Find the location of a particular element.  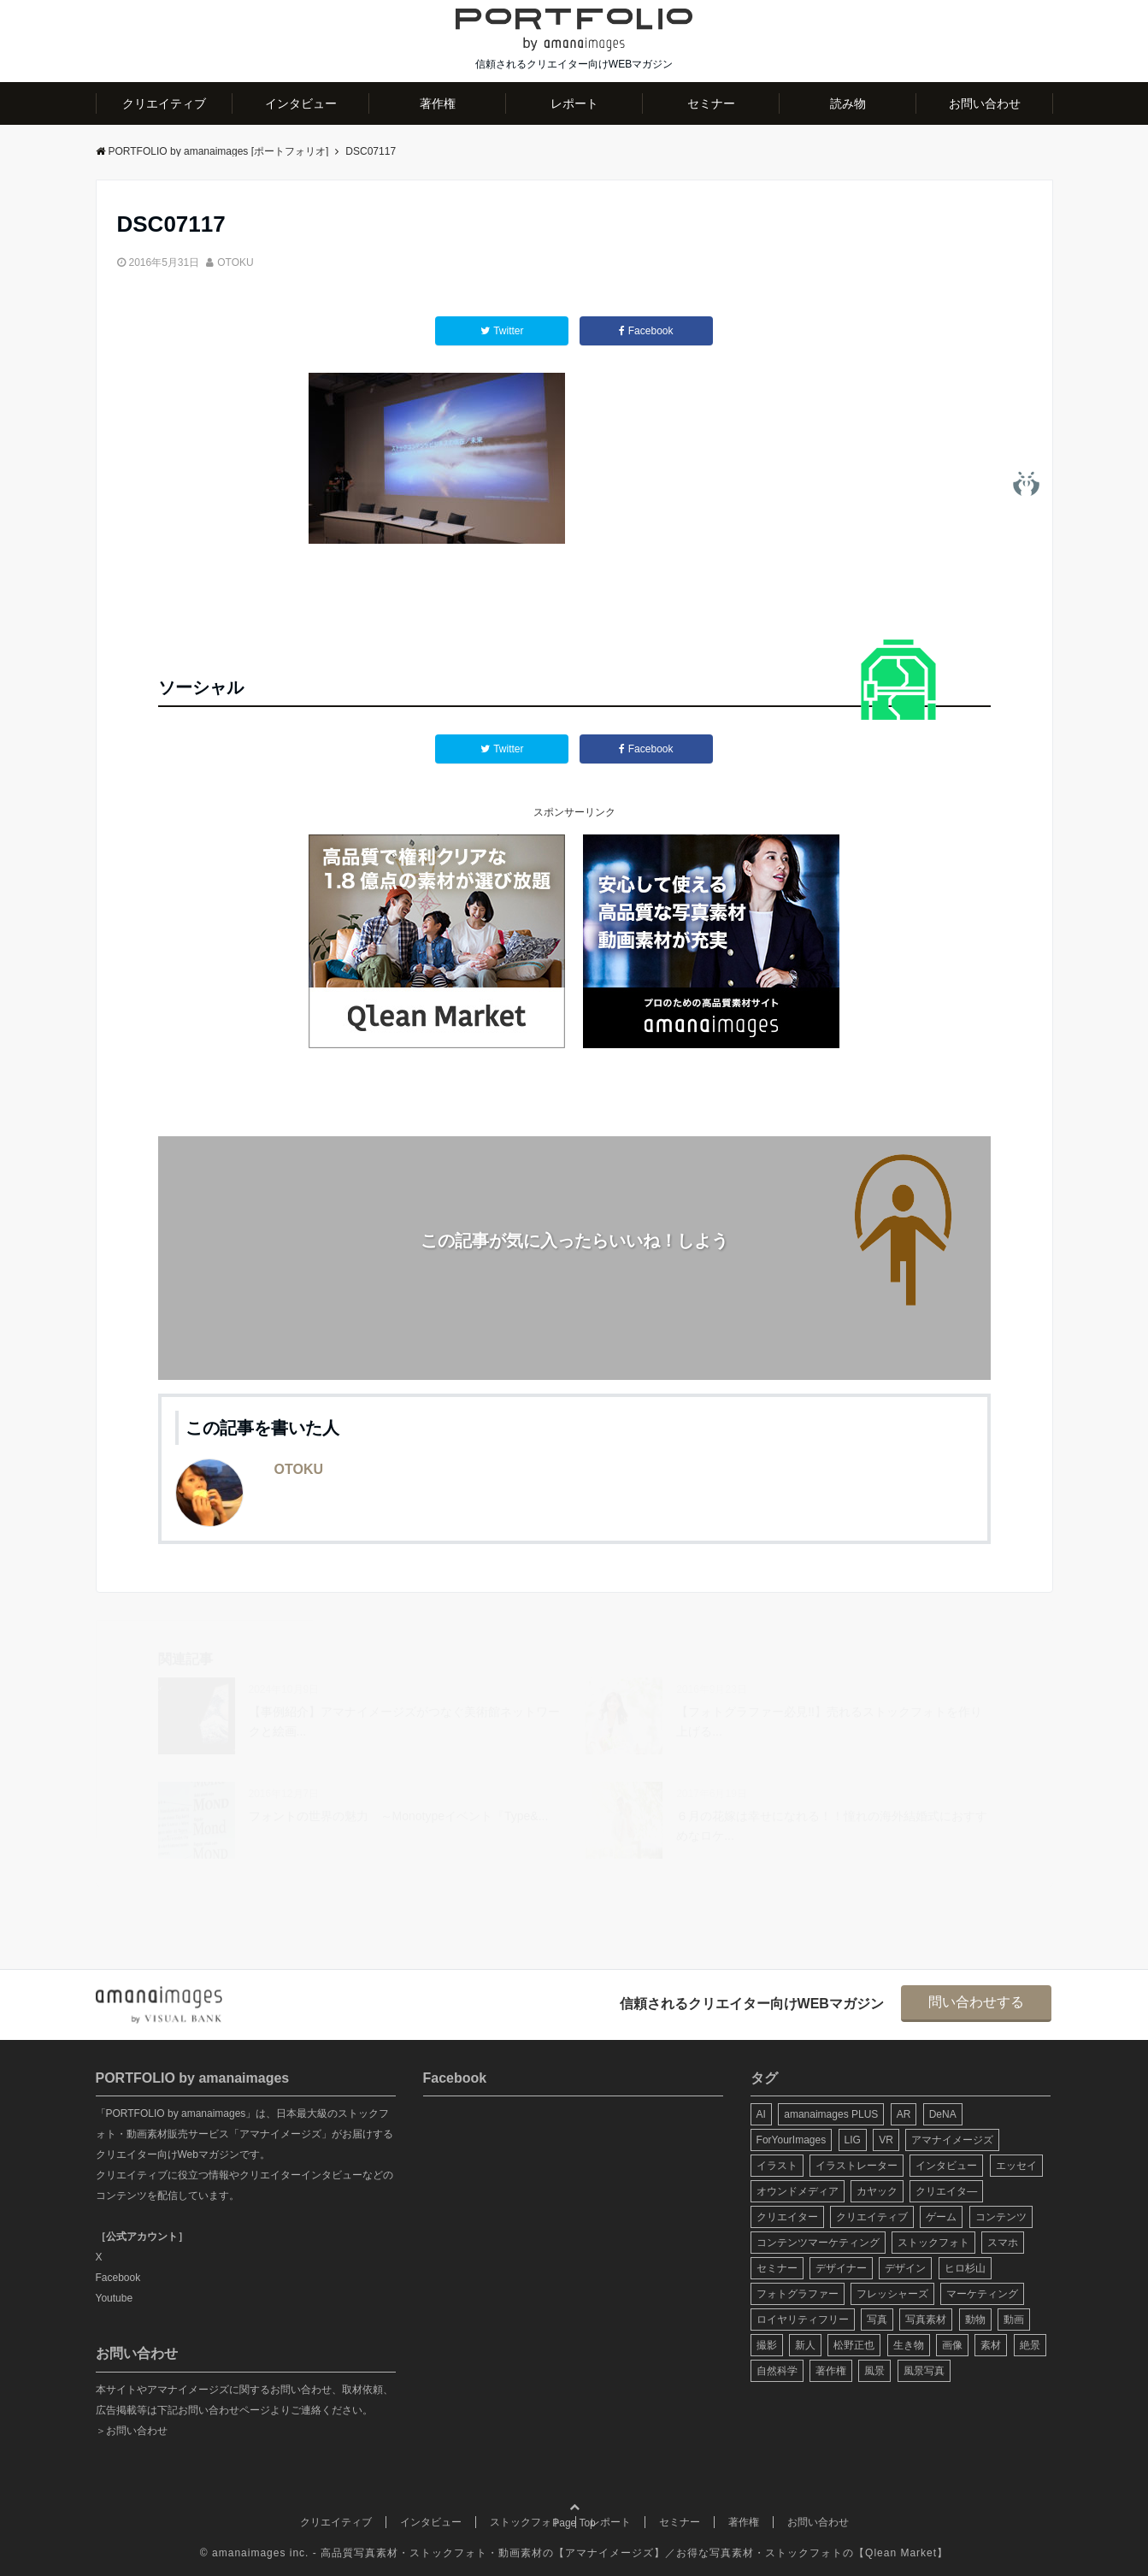

access jump rope workout or exercise is located at coordinates (903, 1229).